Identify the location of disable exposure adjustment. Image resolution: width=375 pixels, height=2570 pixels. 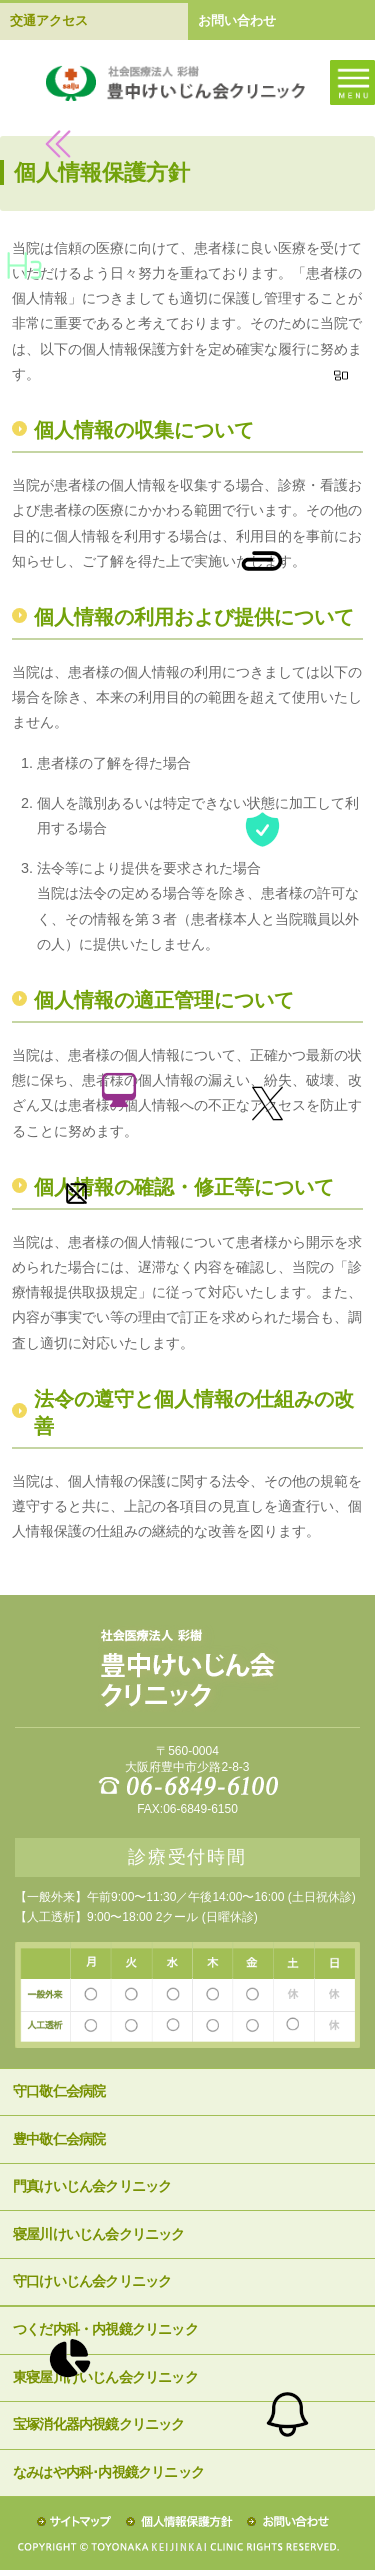
(76, 1193).